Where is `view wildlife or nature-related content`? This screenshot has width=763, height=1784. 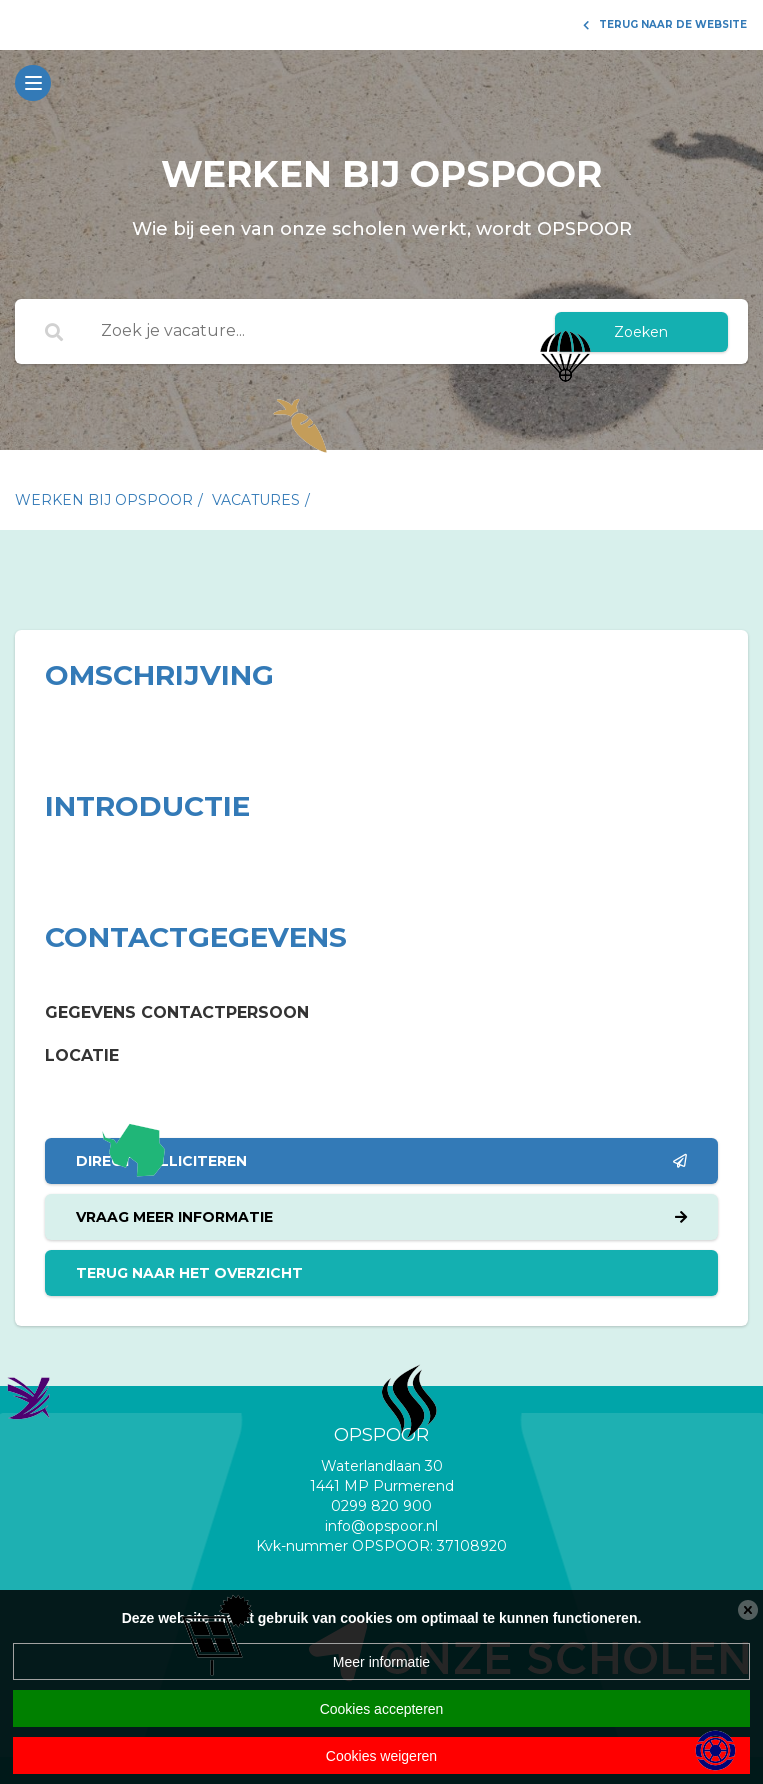 view wildlife or nature-related content is located at coordinates (133, 1150).